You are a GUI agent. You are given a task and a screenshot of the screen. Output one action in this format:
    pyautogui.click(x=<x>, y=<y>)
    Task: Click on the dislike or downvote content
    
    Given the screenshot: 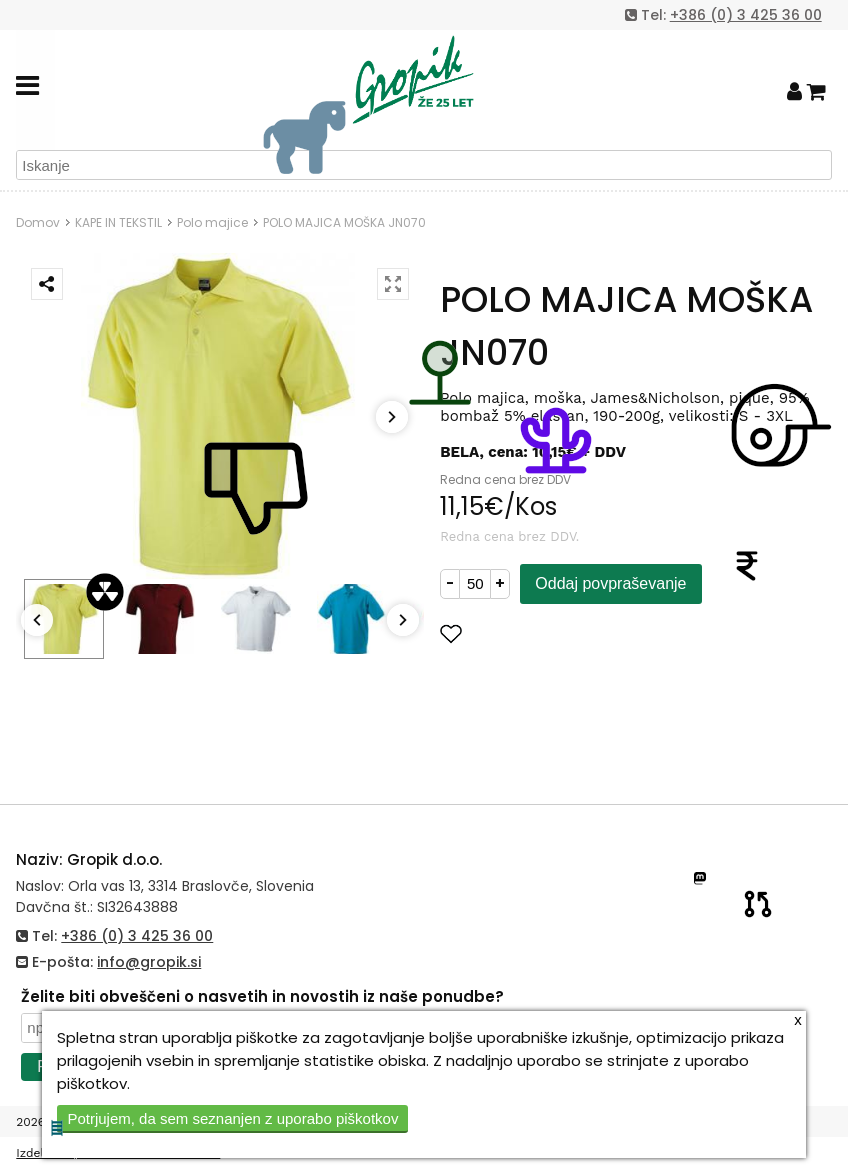 What is the action you would take?
    pyautogui.click(x=256, y=483)
    